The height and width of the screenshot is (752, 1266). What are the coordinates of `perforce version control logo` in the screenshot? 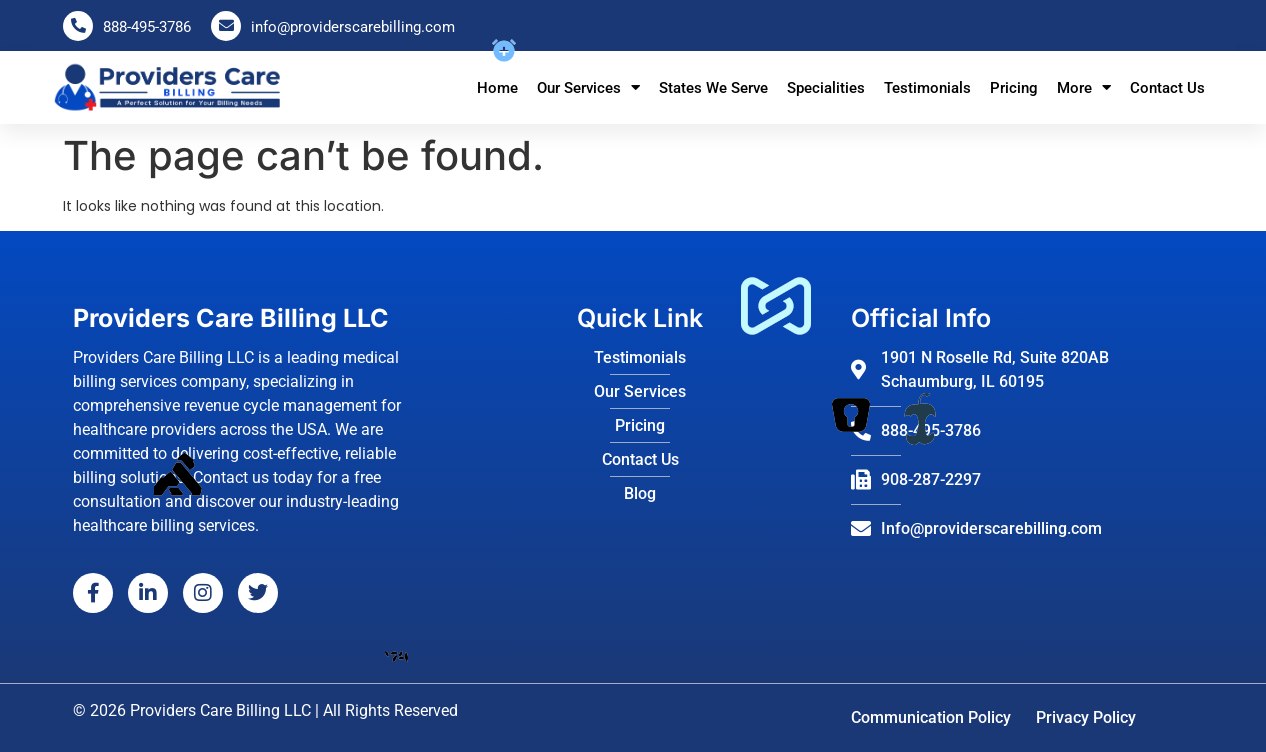 It's located at (776, 306).